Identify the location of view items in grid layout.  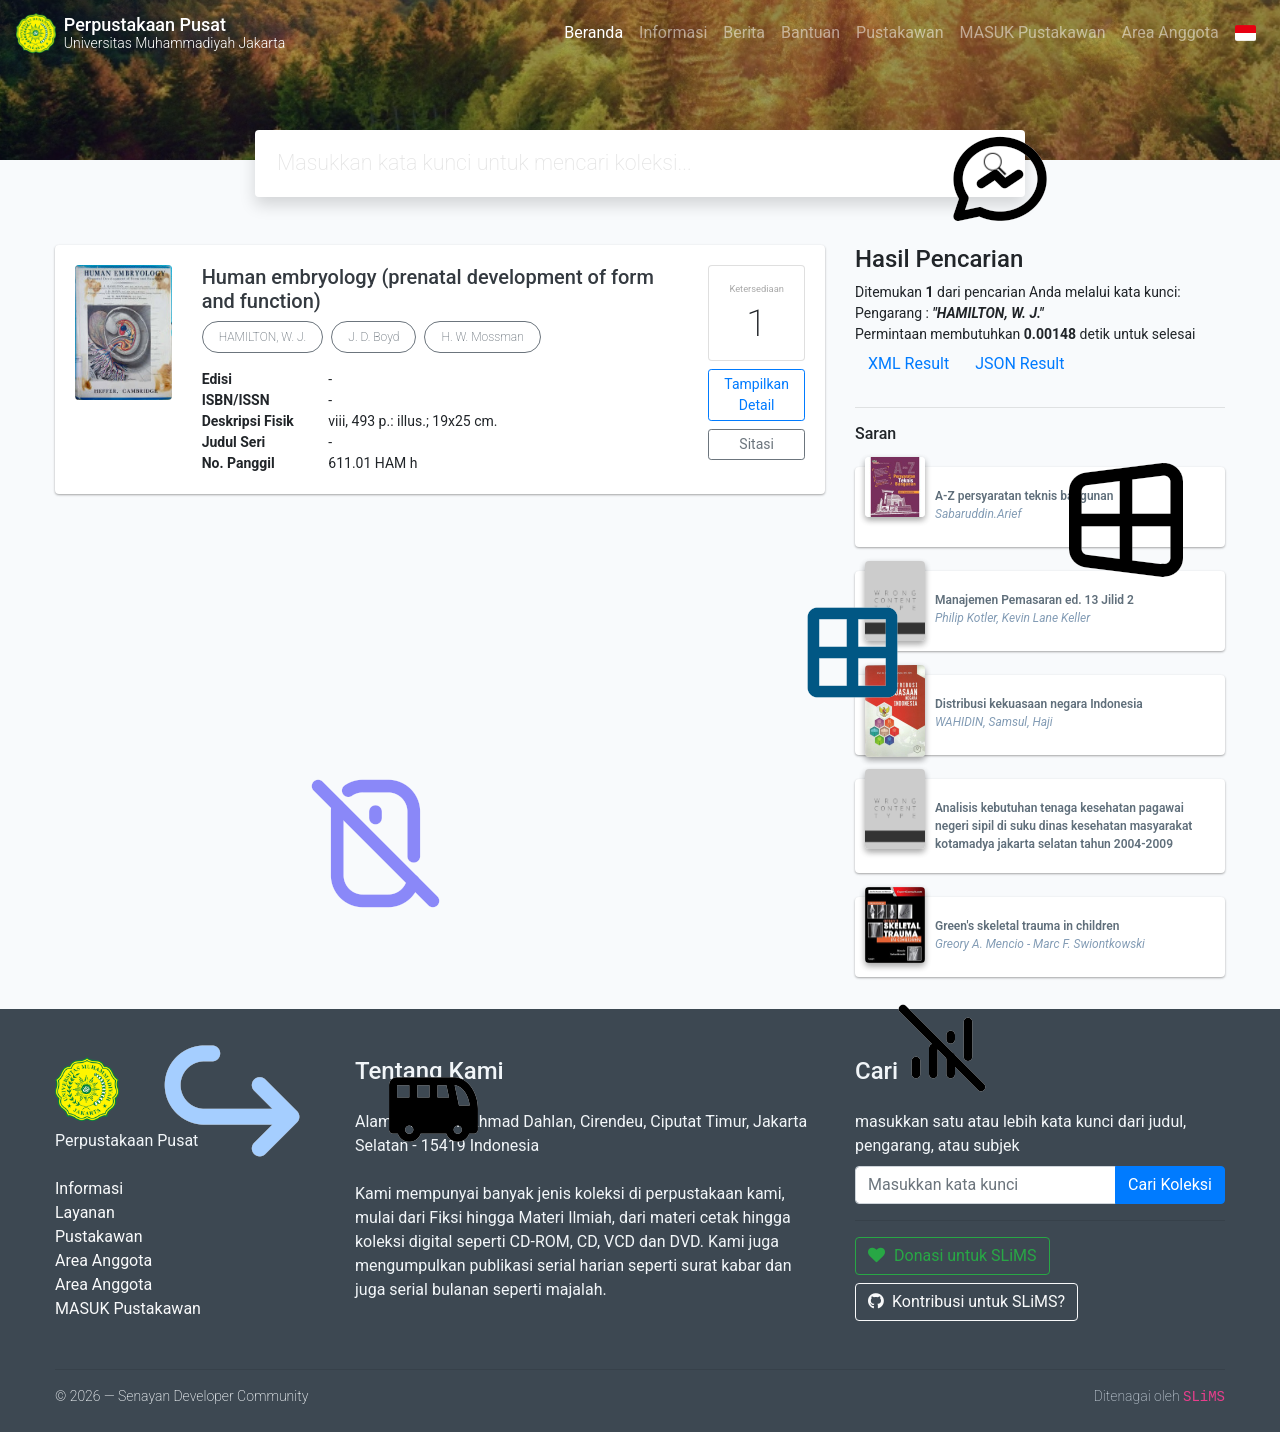
(852, 652).